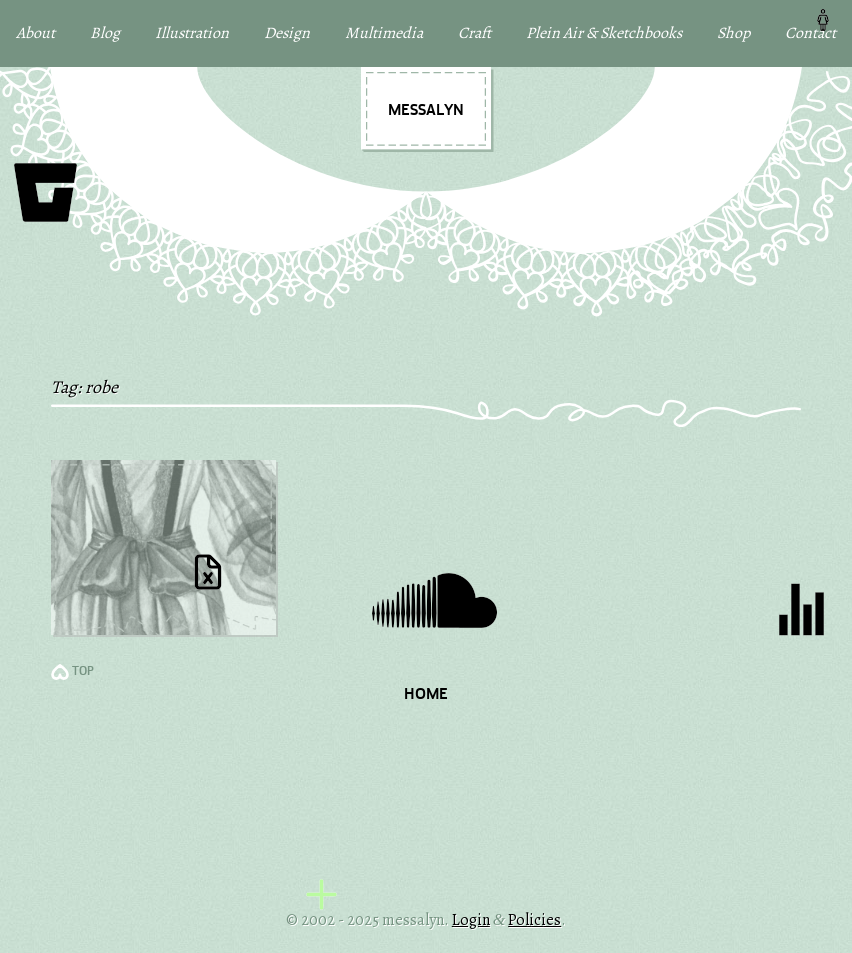 The height and width of the screenshot is (953, 852). I want to click on link to Bitbucket repository, so click(45, 192).